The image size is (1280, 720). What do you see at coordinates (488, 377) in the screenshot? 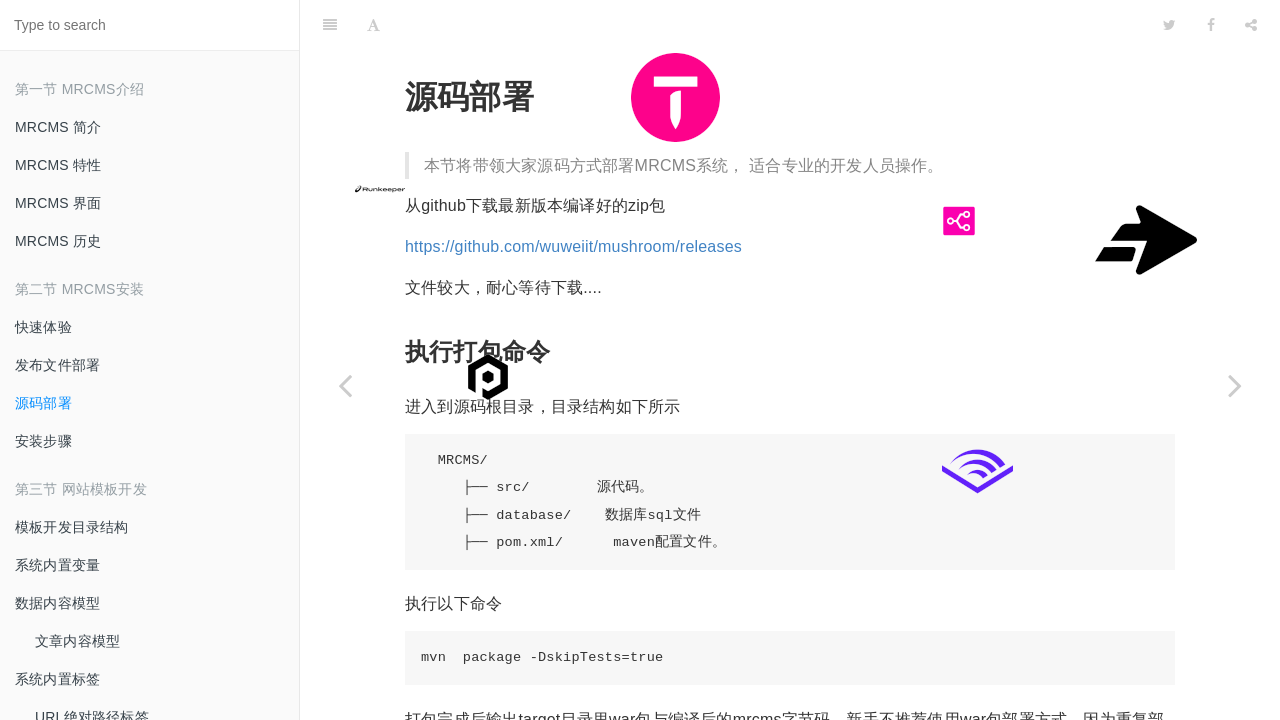
I see `visit the PyUp security service website` at bounding box center [488, 377].